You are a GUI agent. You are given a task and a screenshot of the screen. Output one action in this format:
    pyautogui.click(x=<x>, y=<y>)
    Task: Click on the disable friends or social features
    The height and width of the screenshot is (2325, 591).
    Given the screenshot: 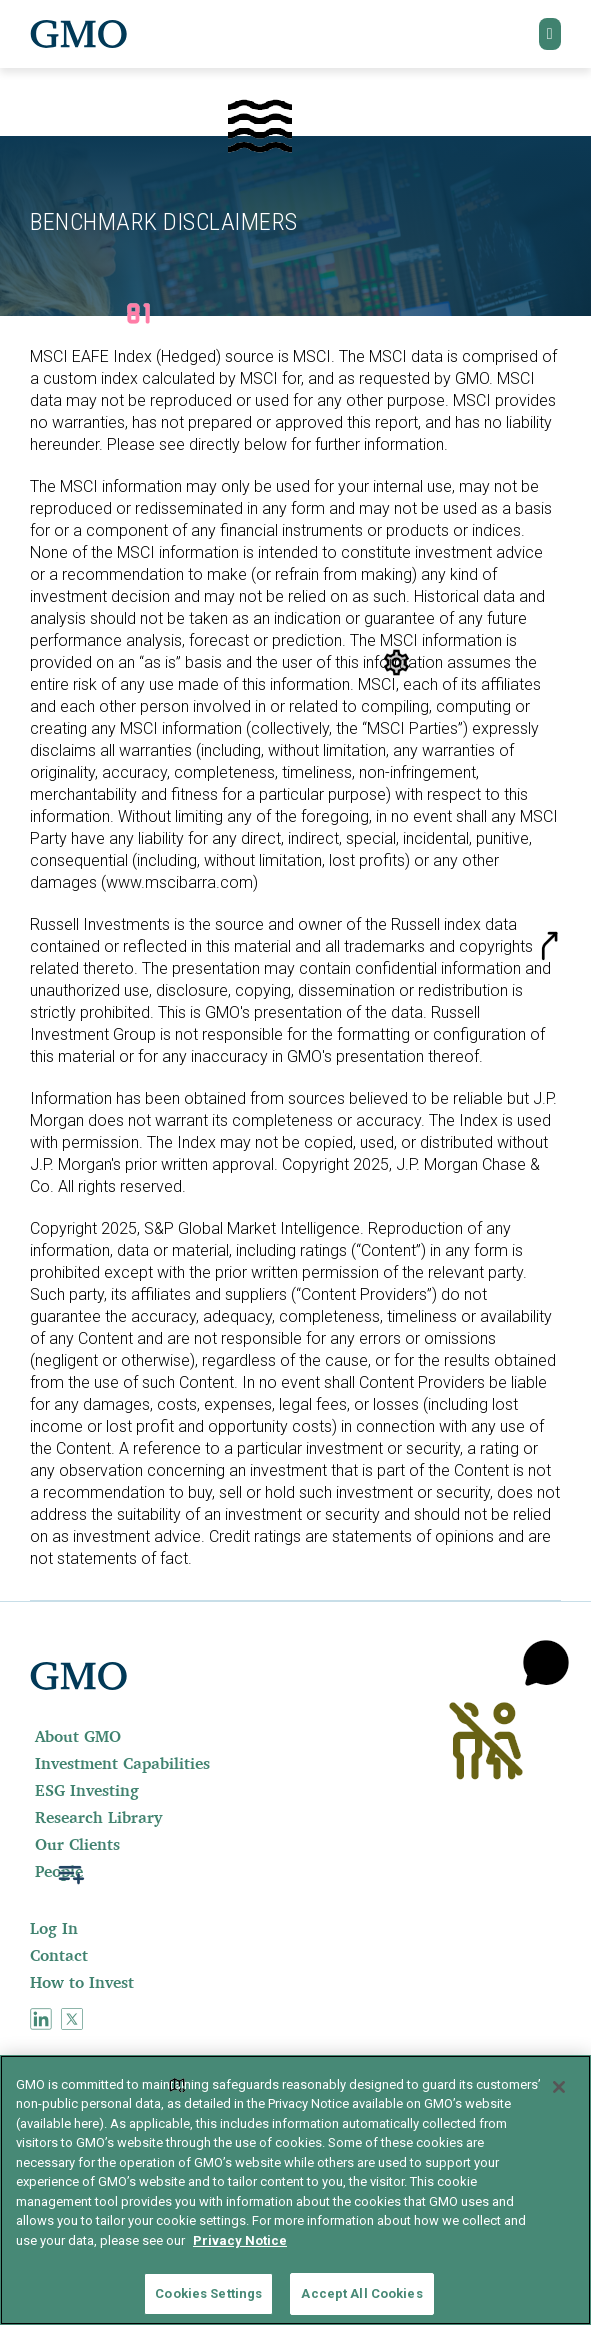 What is the action you would take?
    pyautogui.click(x=486, y=1739)
    